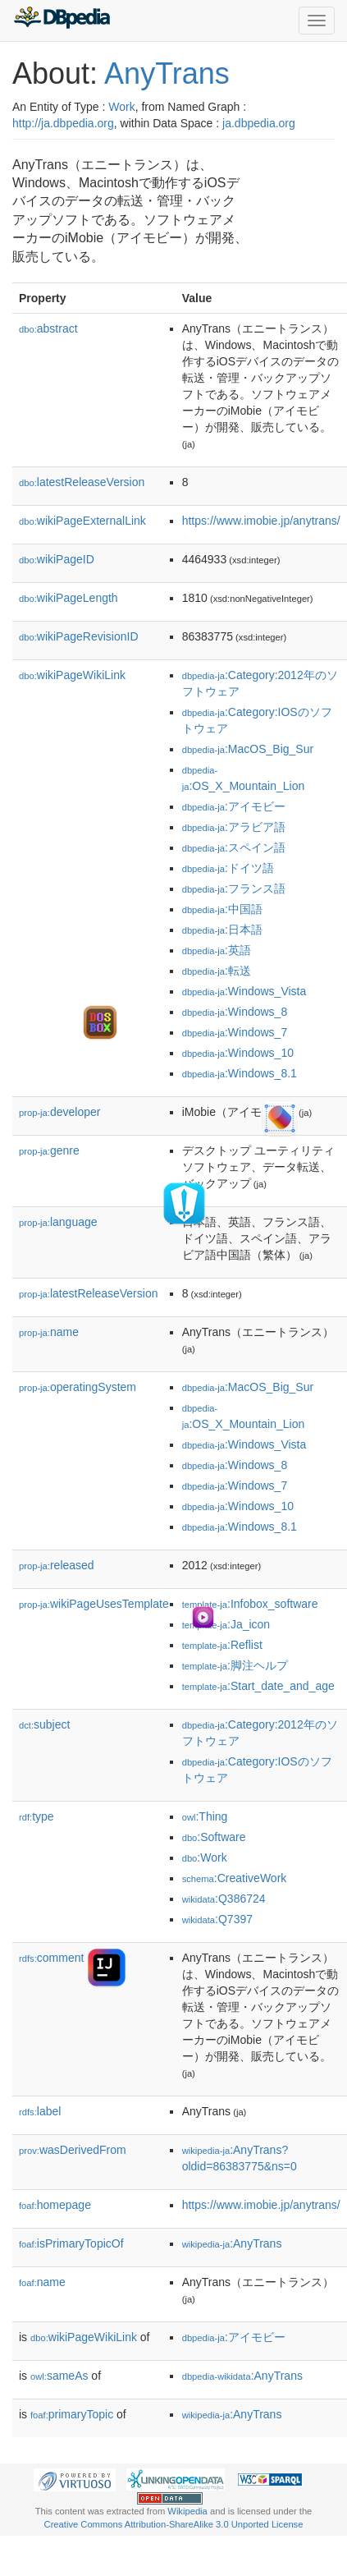  What do you see at coordinates (107, 1968) in the screenshot?
I see `open IntelliJ IDEA development environment` at bounding box center [107, 1968].